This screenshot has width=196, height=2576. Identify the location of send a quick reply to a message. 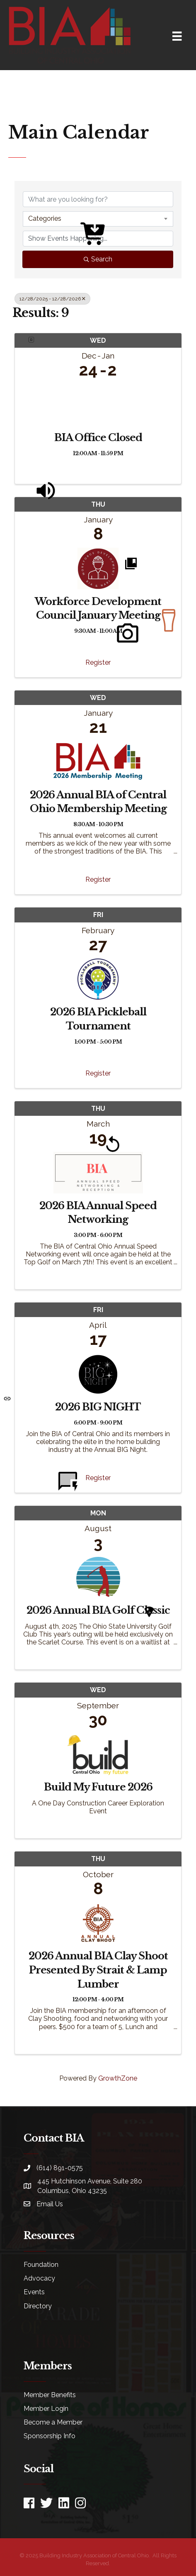
(68, 1481).